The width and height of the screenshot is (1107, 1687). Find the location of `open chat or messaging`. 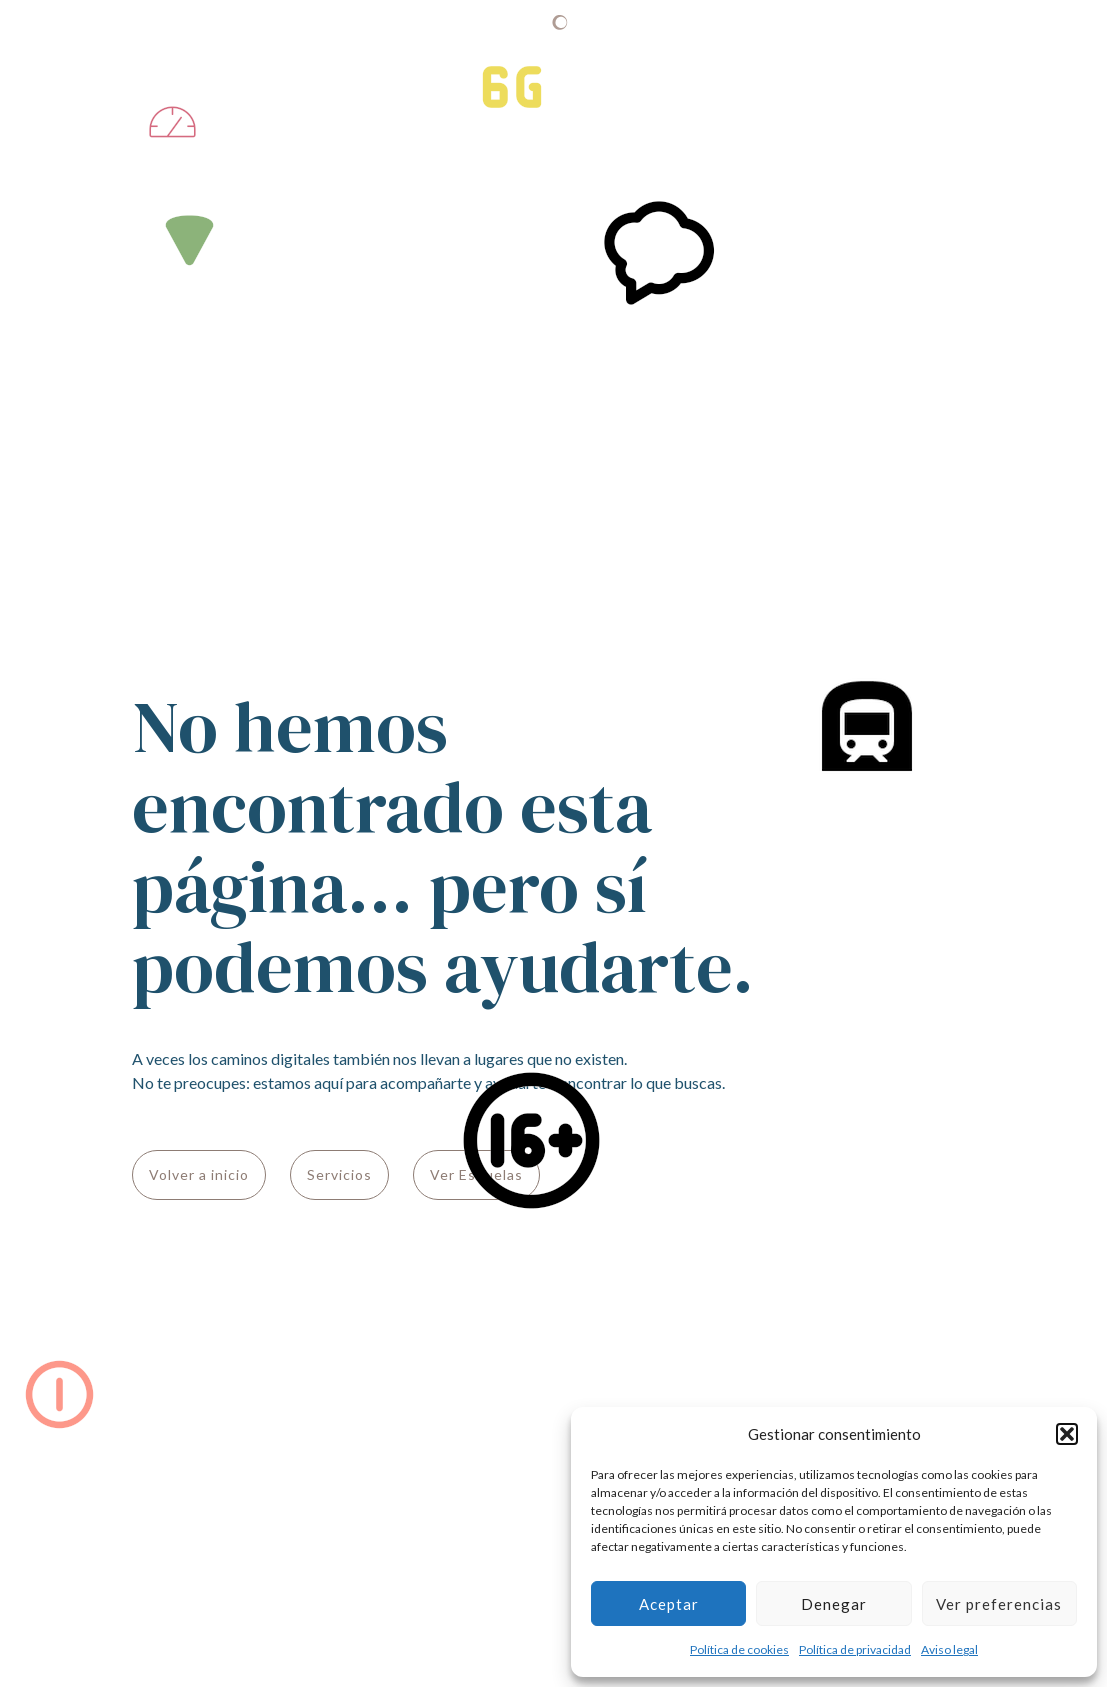

open chat or messaging is located at coordinates (657, 253).